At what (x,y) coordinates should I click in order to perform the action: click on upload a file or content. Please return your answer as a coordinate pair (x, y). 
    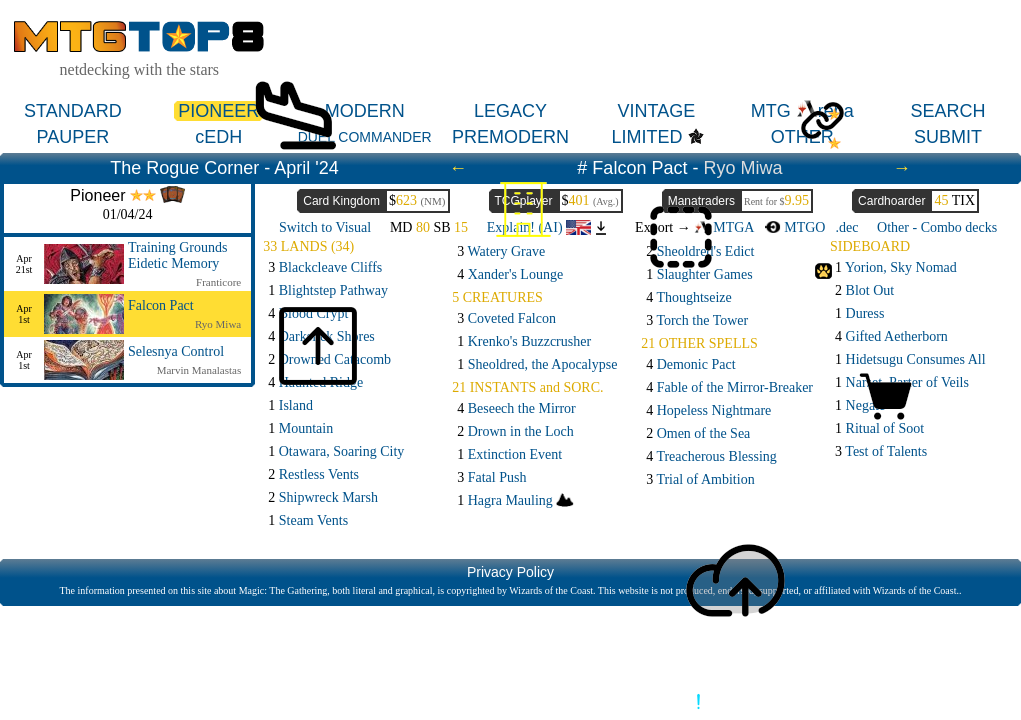
    Looking at the image, I should click on (318, 346).